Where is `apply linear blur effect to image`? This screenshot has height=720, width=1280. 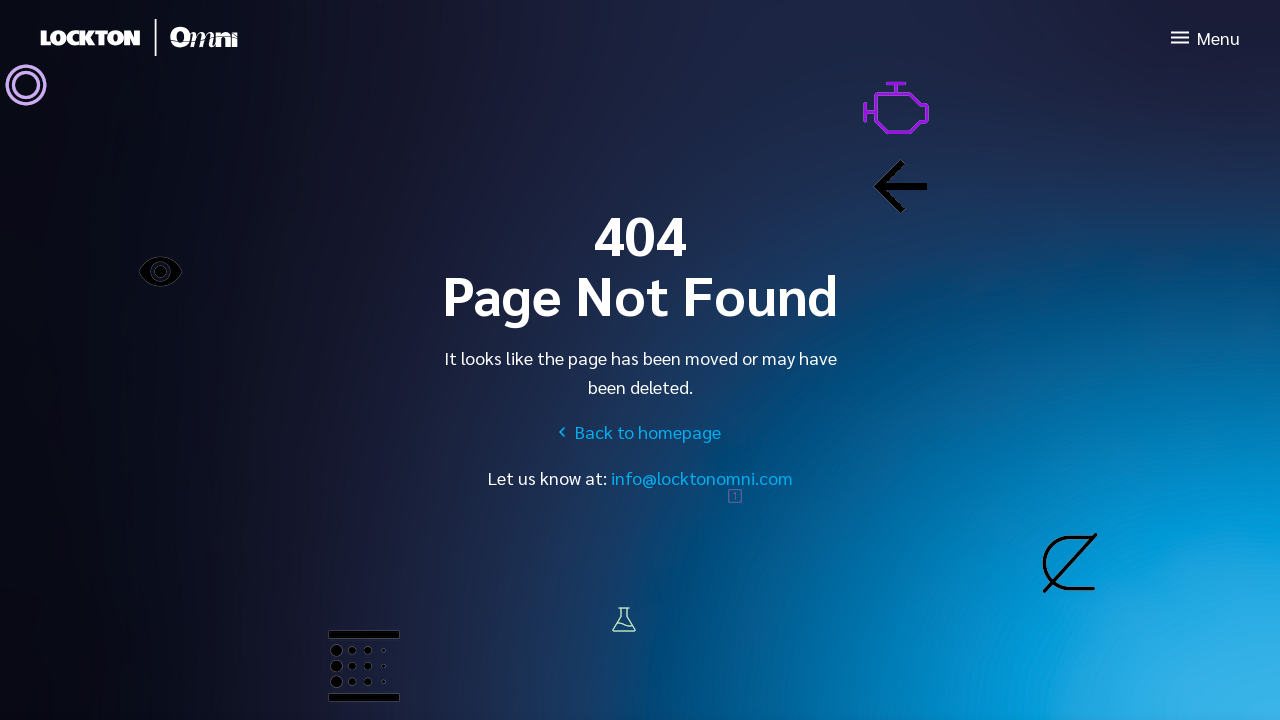 apply linear blur effect to image is located at coordinates (364, 666).